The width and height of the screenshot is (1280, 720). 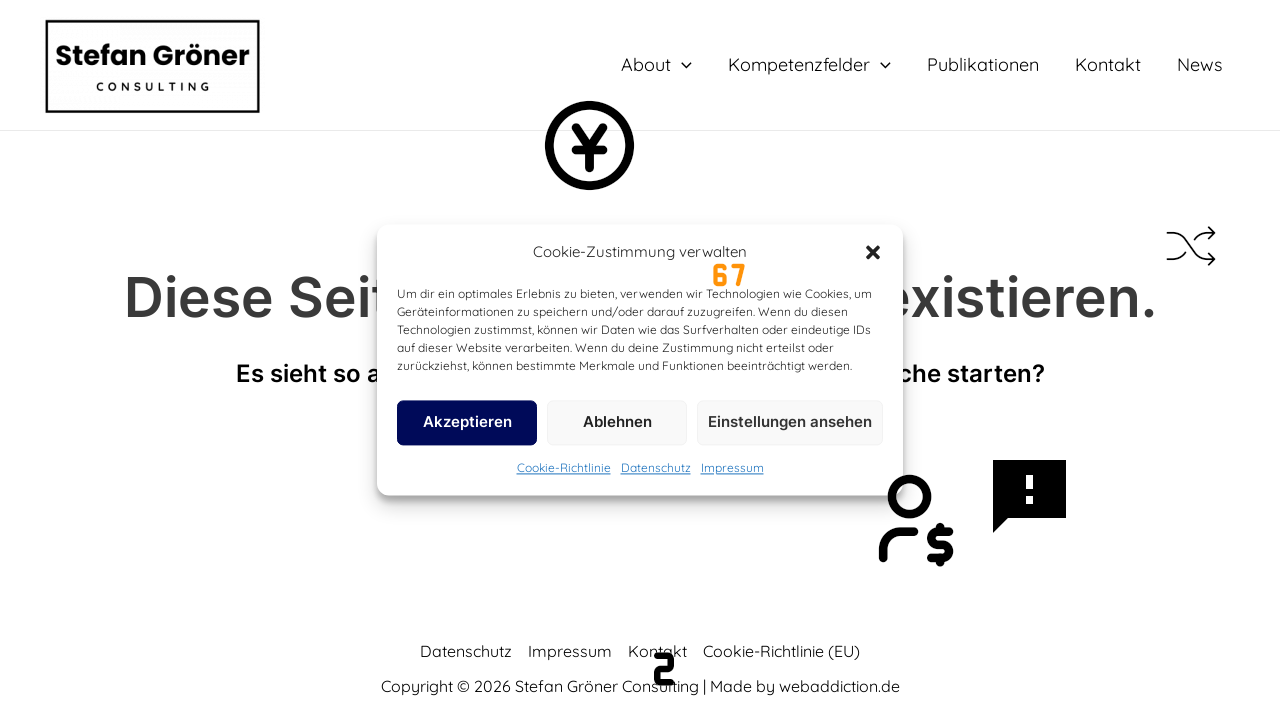 I want to click on shuffle playlist or queue order, so click(x=1190, y=246).